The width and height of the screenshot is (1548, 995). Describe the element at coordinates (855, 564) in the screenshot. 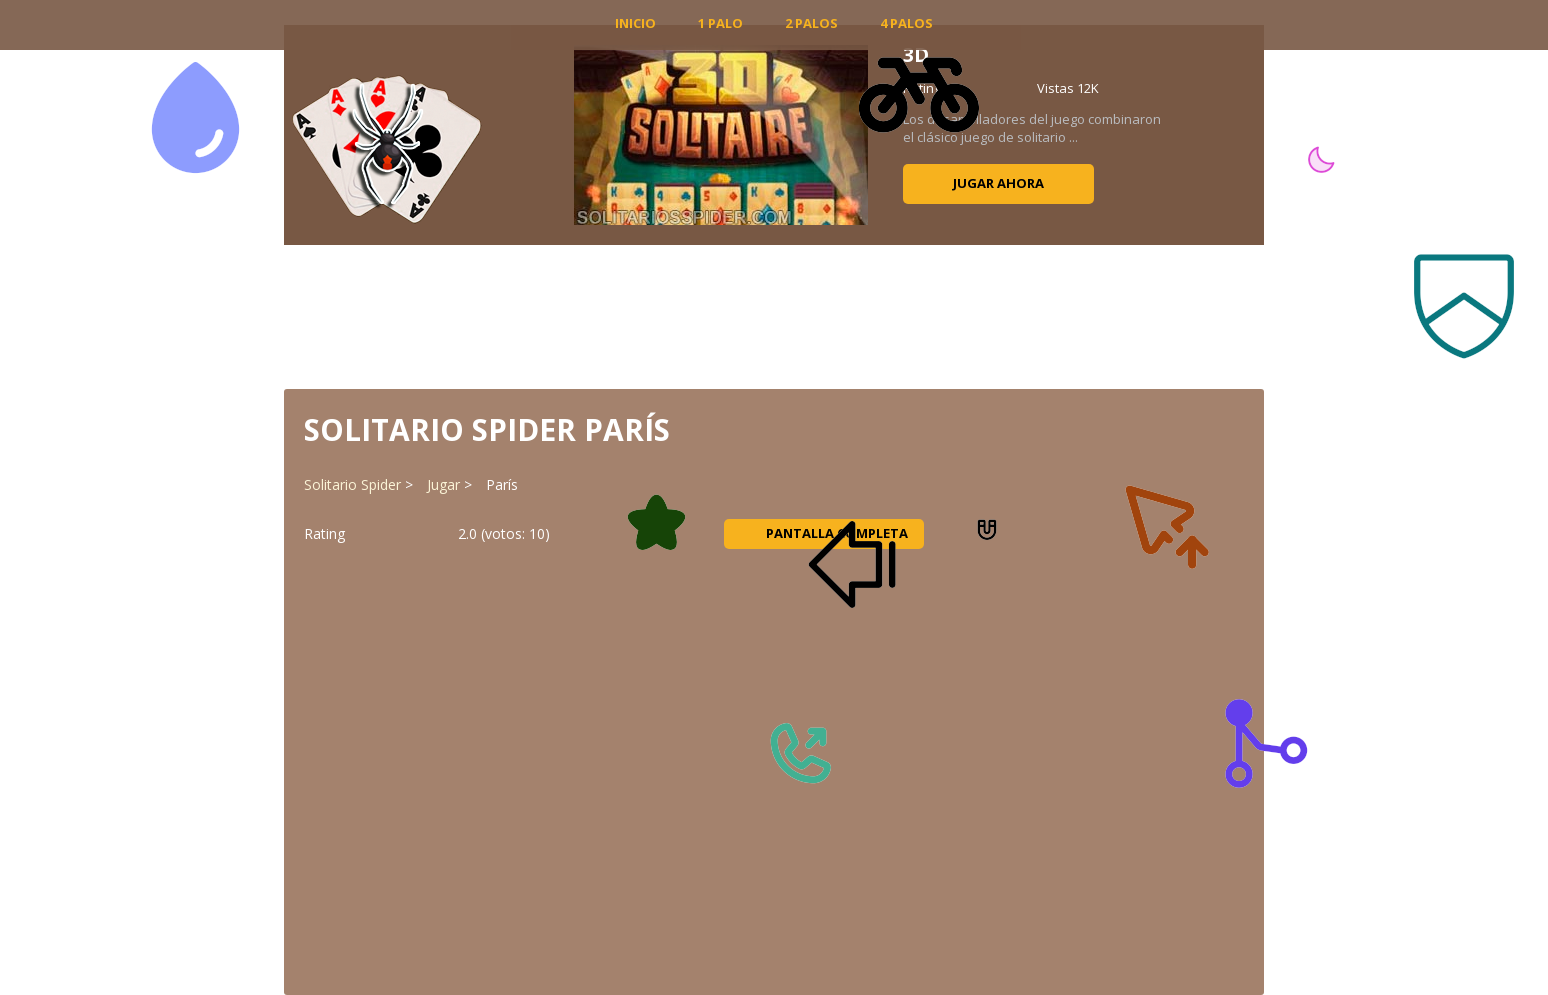

I see `go back to previous screen` at that location.